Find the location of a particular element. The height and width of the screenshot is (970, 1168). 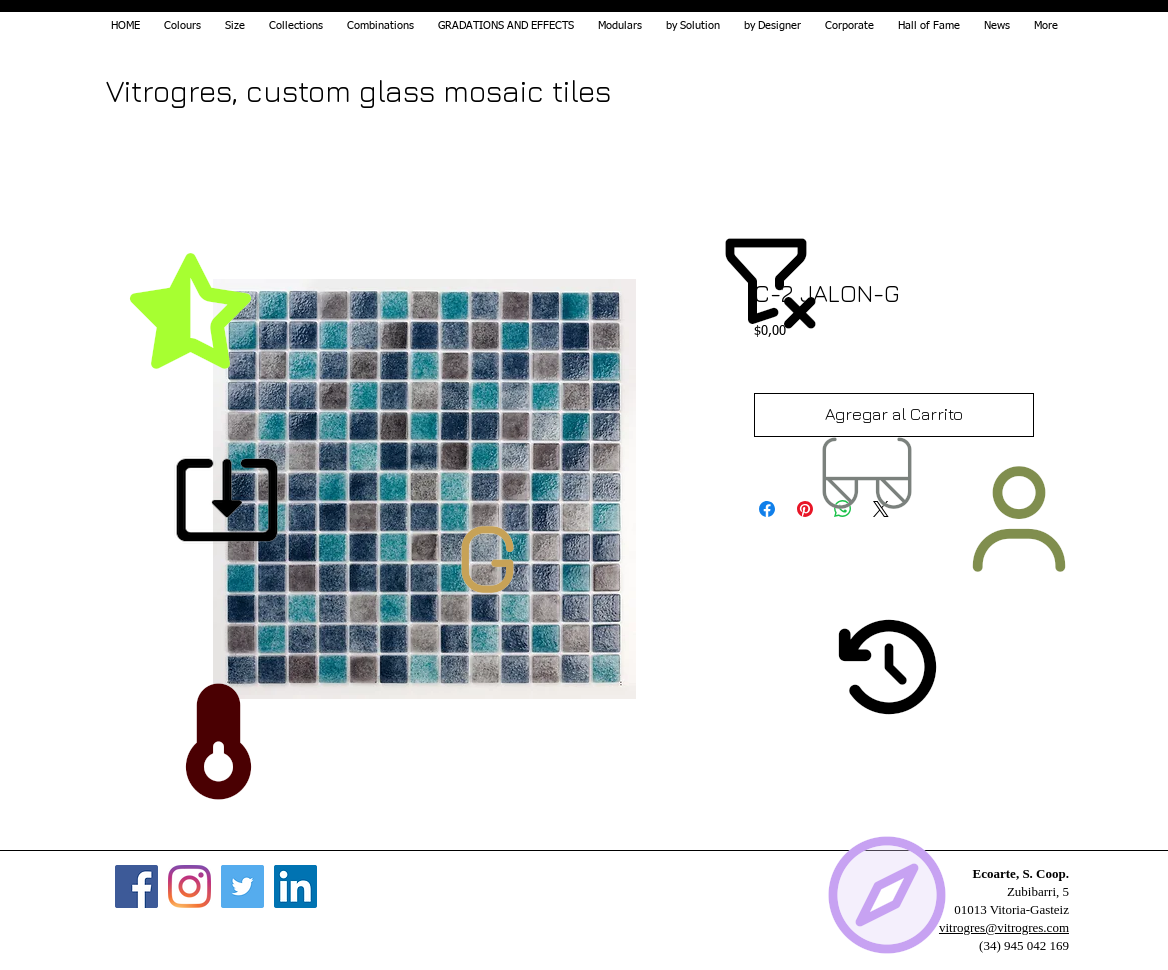

download a system update is located at coordinates (227, 500).